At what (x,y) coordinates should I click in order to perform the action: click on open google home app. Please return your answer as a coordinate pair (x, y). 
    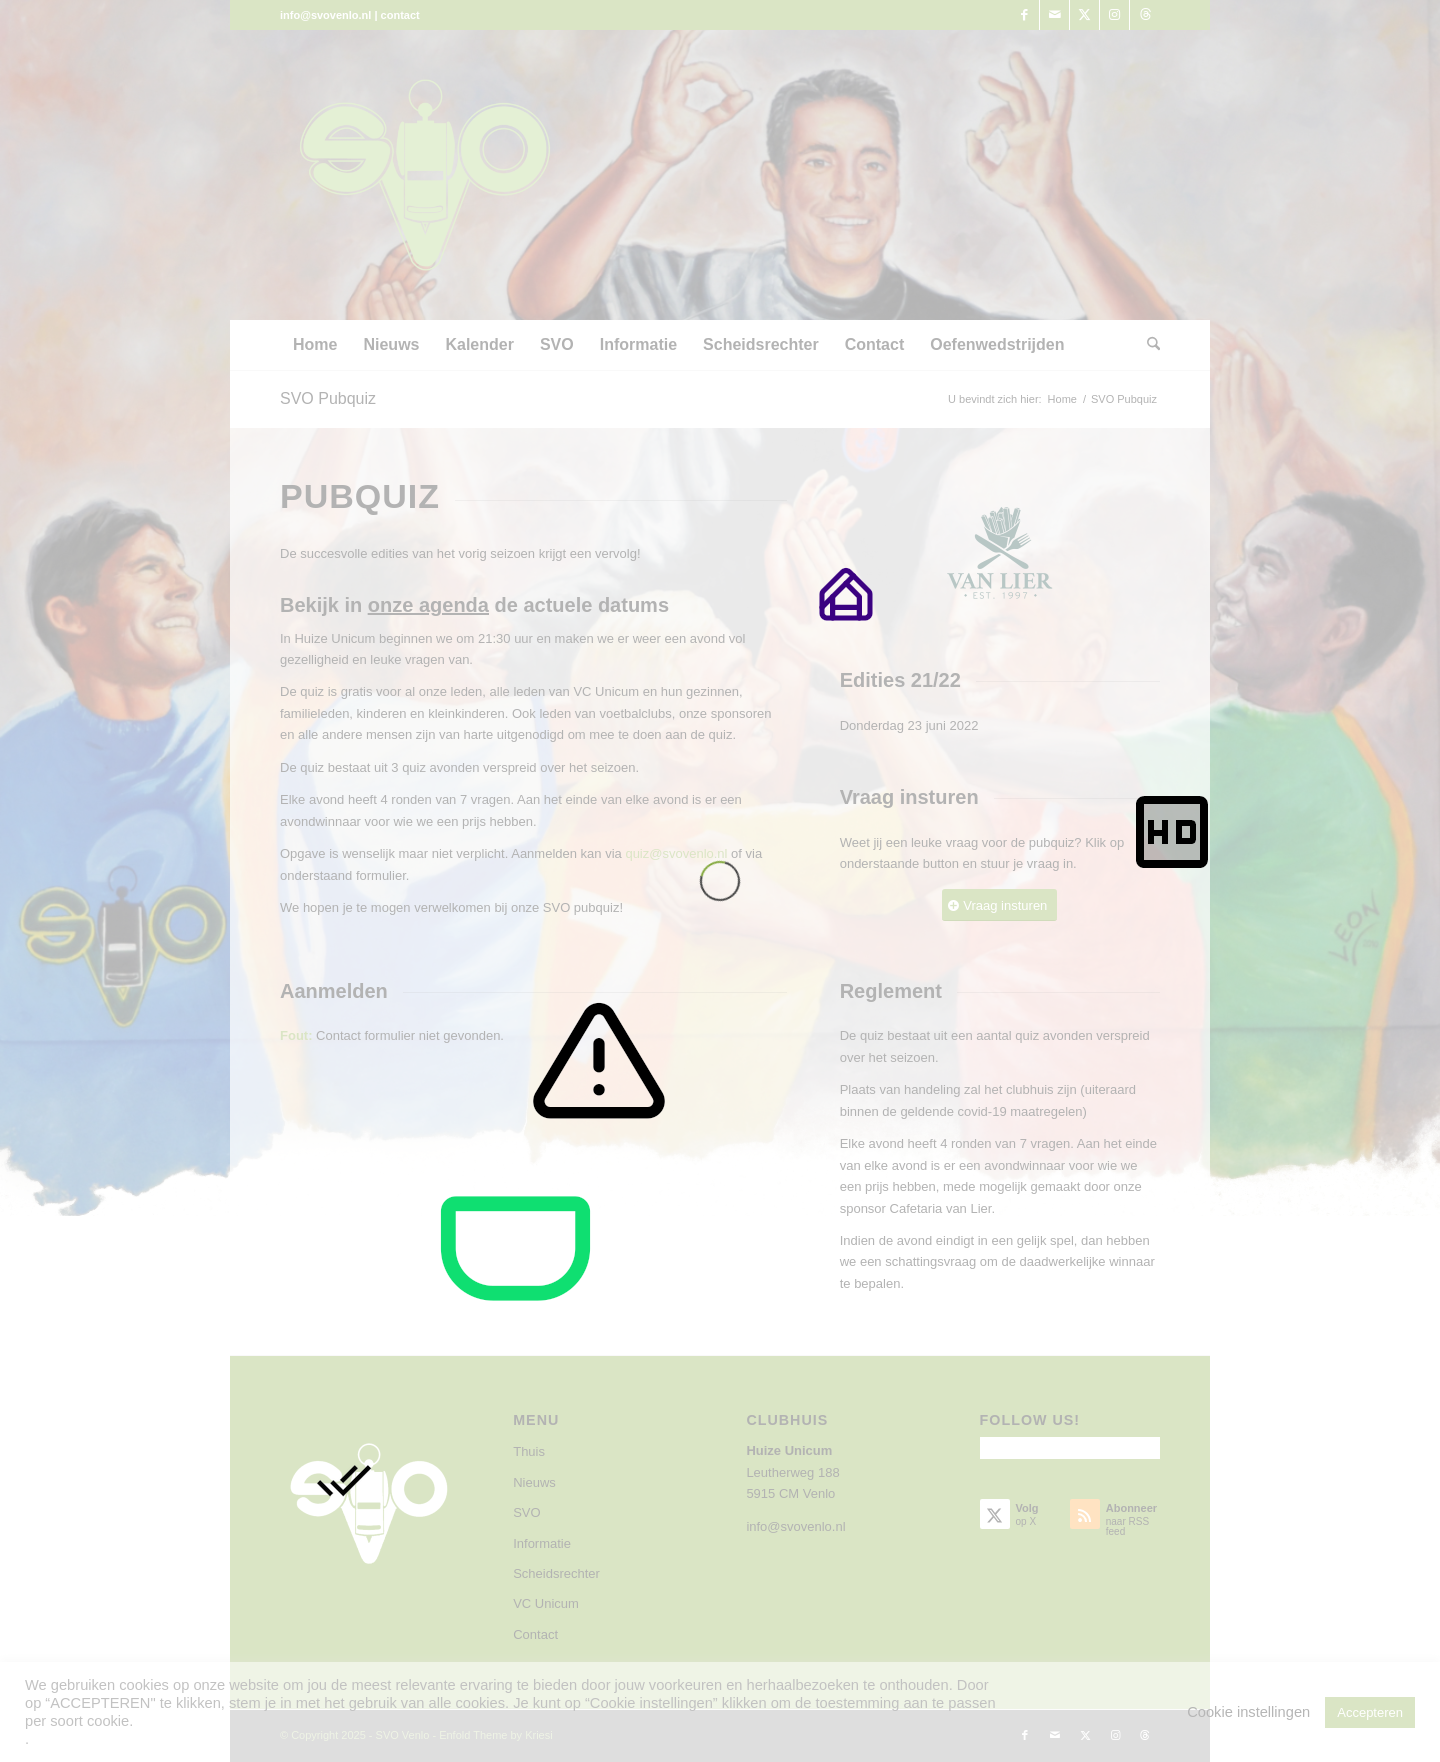
    Looking at the image, I should click on (846, 594).